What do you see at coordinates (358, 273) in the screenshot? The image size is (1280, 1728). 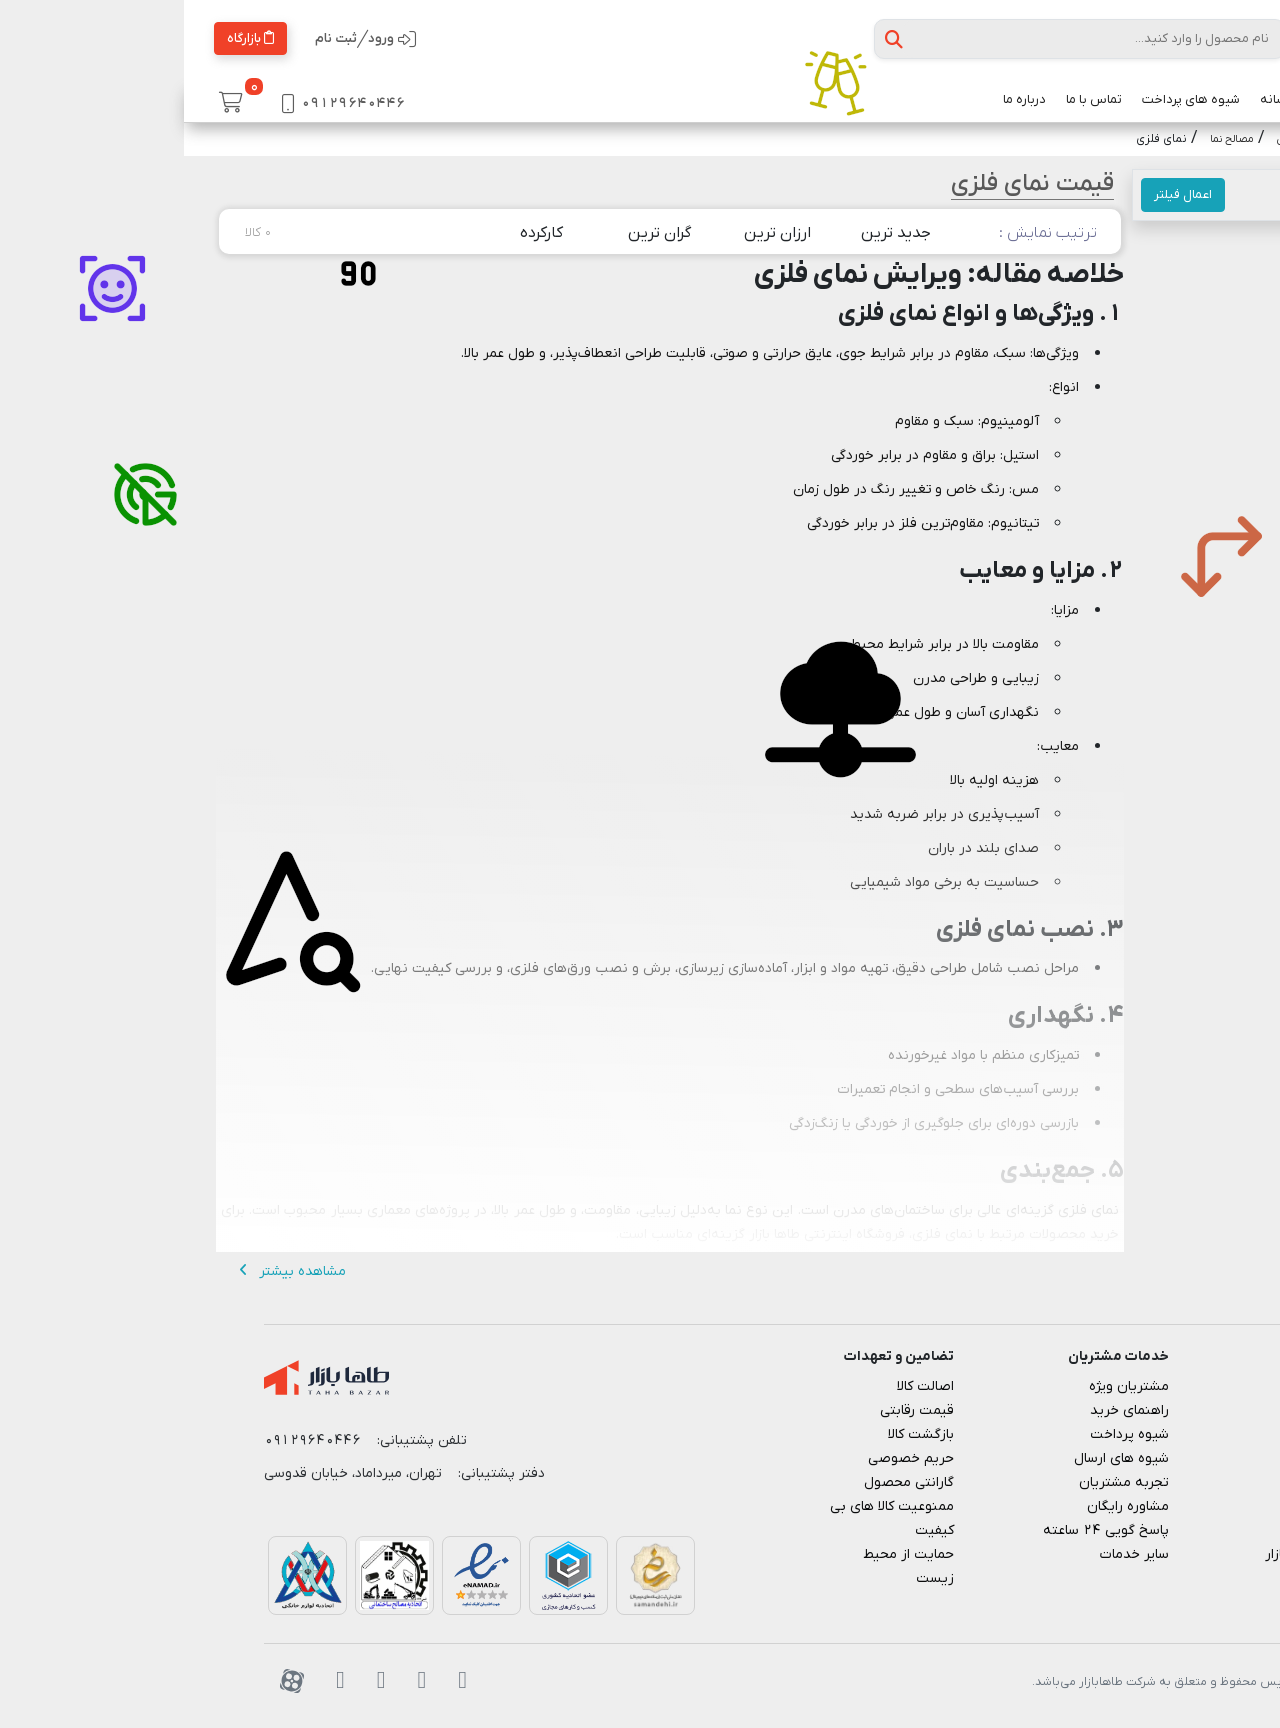 I see `displays the number 90 as a badge or counter` at bounding box center [358, 273].